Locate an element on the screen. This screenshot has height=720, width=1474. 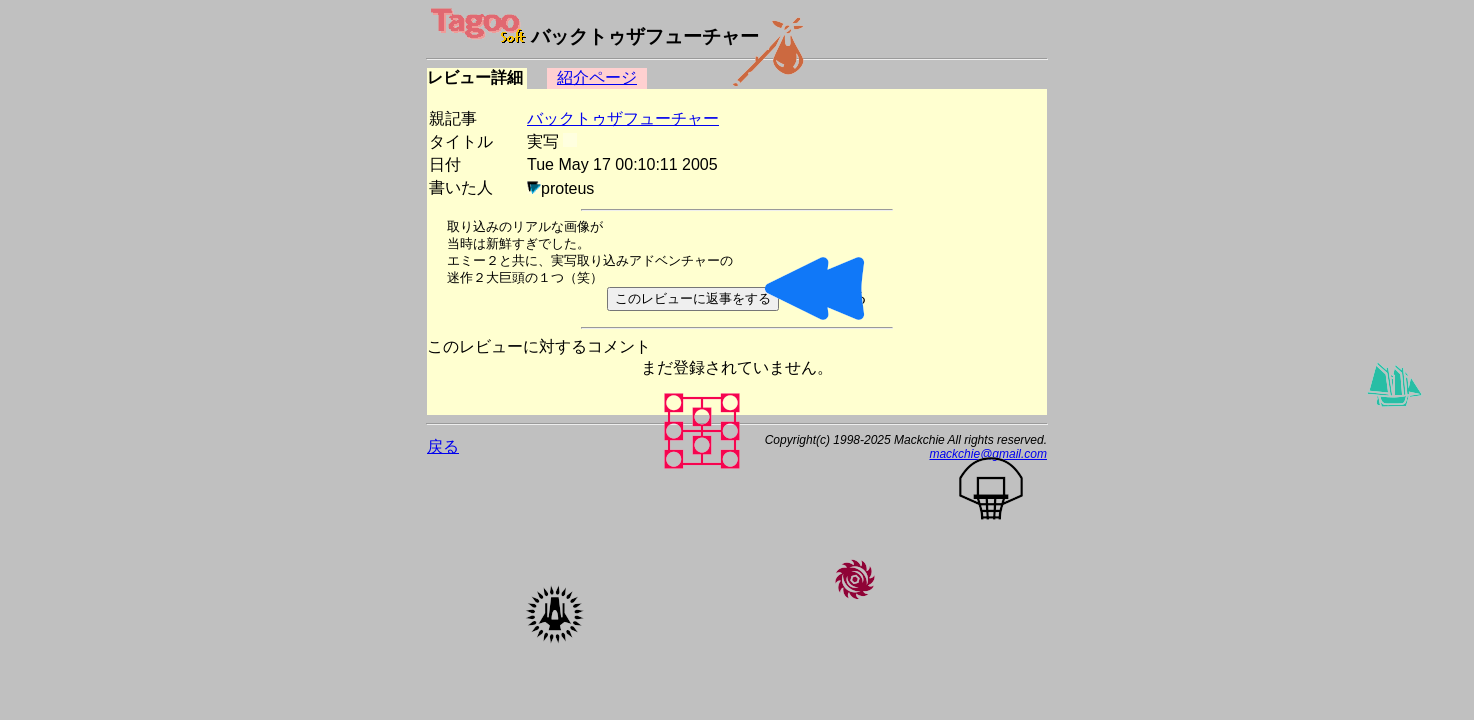
indicates a sawblade or cutting tool in a game interface is located at coordinates (855, 579).